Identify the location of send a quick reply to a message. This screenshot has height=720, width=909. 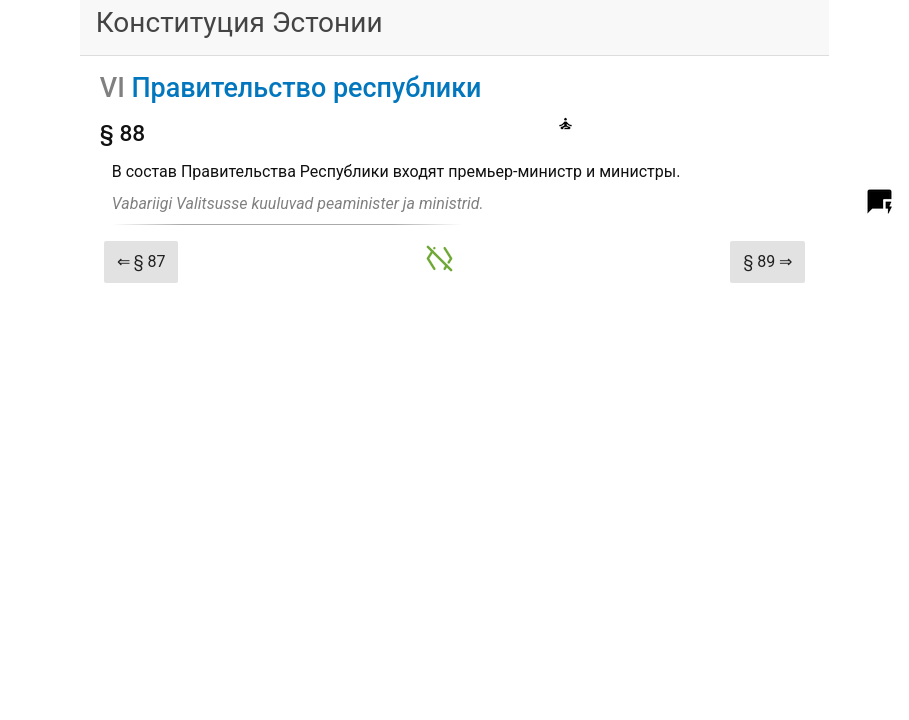
(879, 201).